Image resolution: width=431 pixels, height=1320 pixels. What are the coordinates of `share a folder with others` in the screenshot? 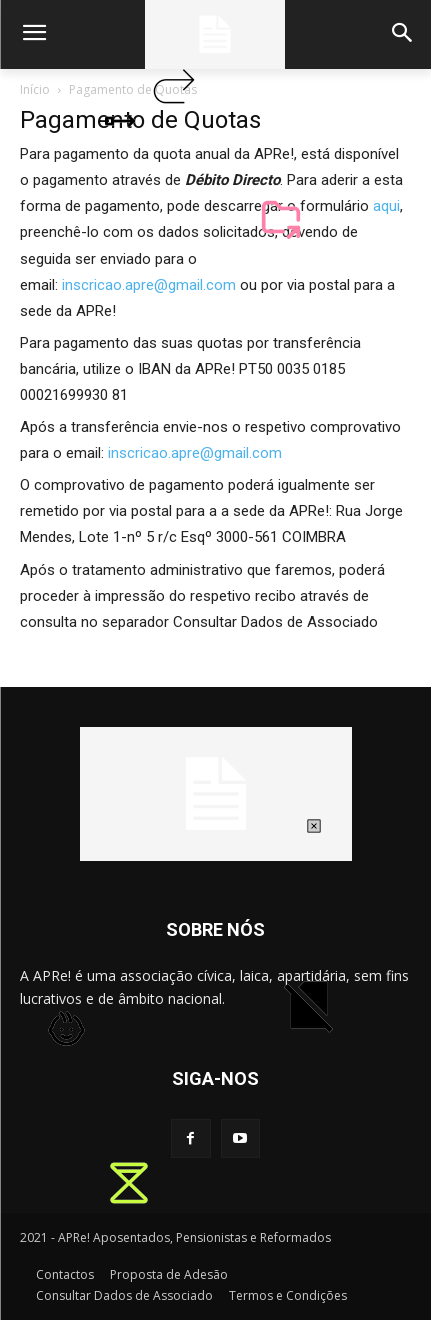 It's located at (281, 218).